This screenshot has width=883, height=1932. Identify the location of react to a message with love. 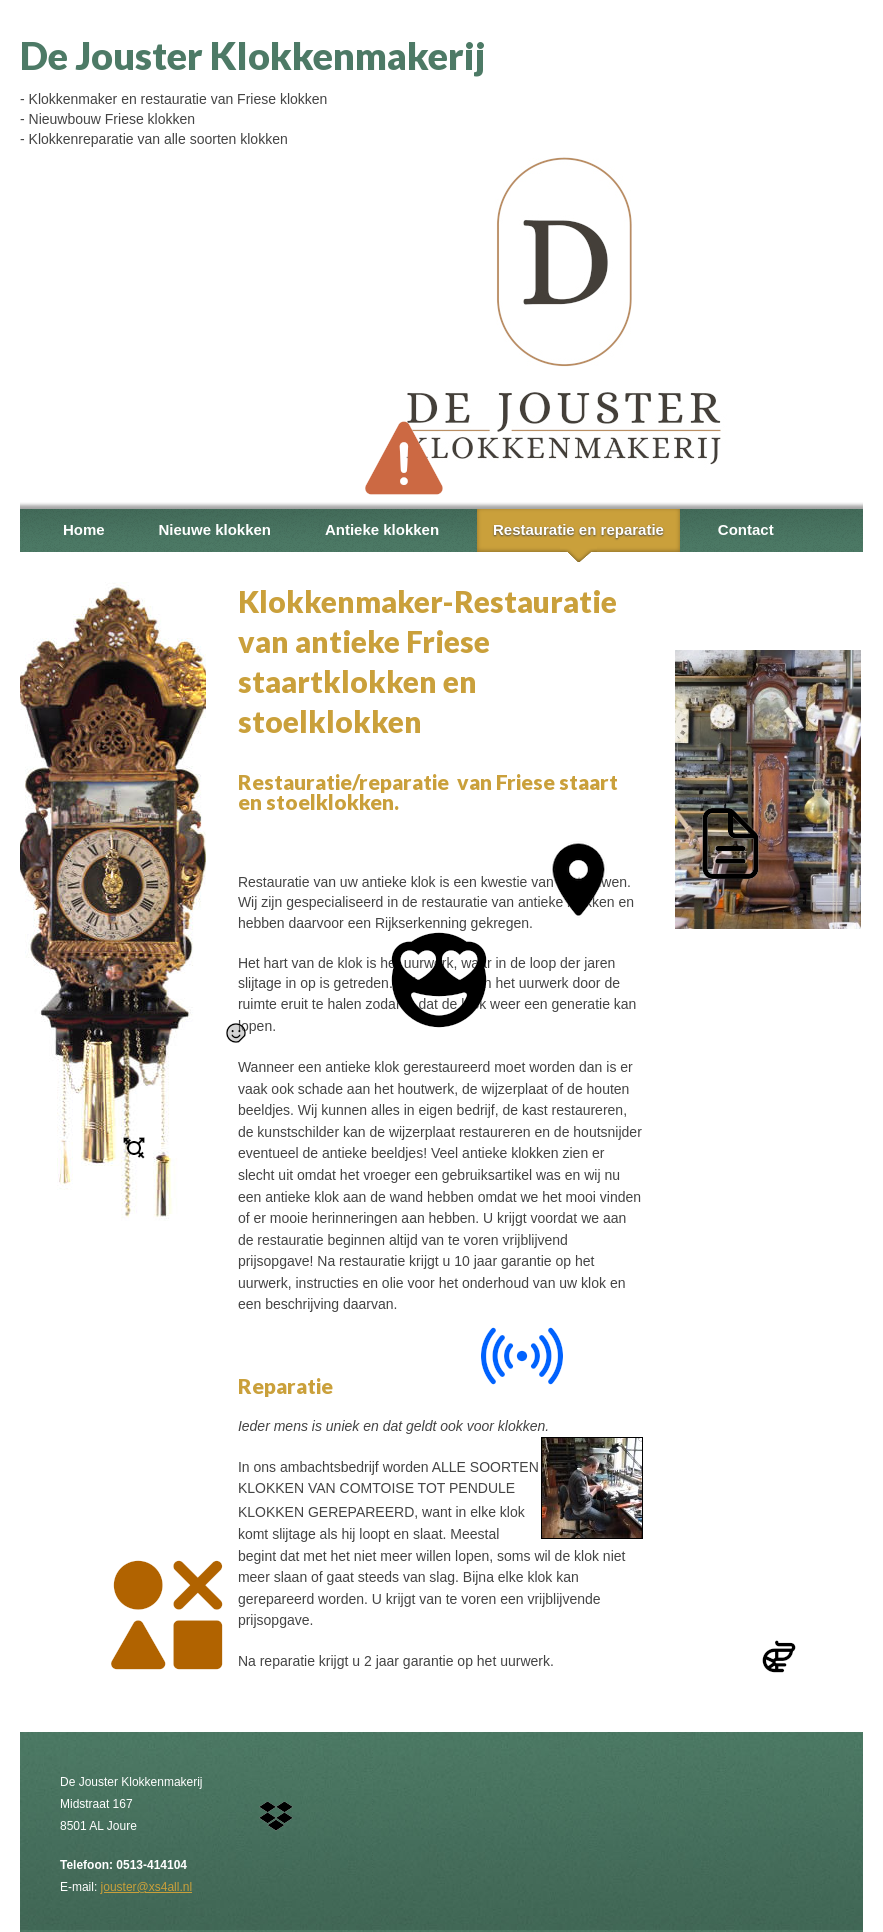
(439, 980).